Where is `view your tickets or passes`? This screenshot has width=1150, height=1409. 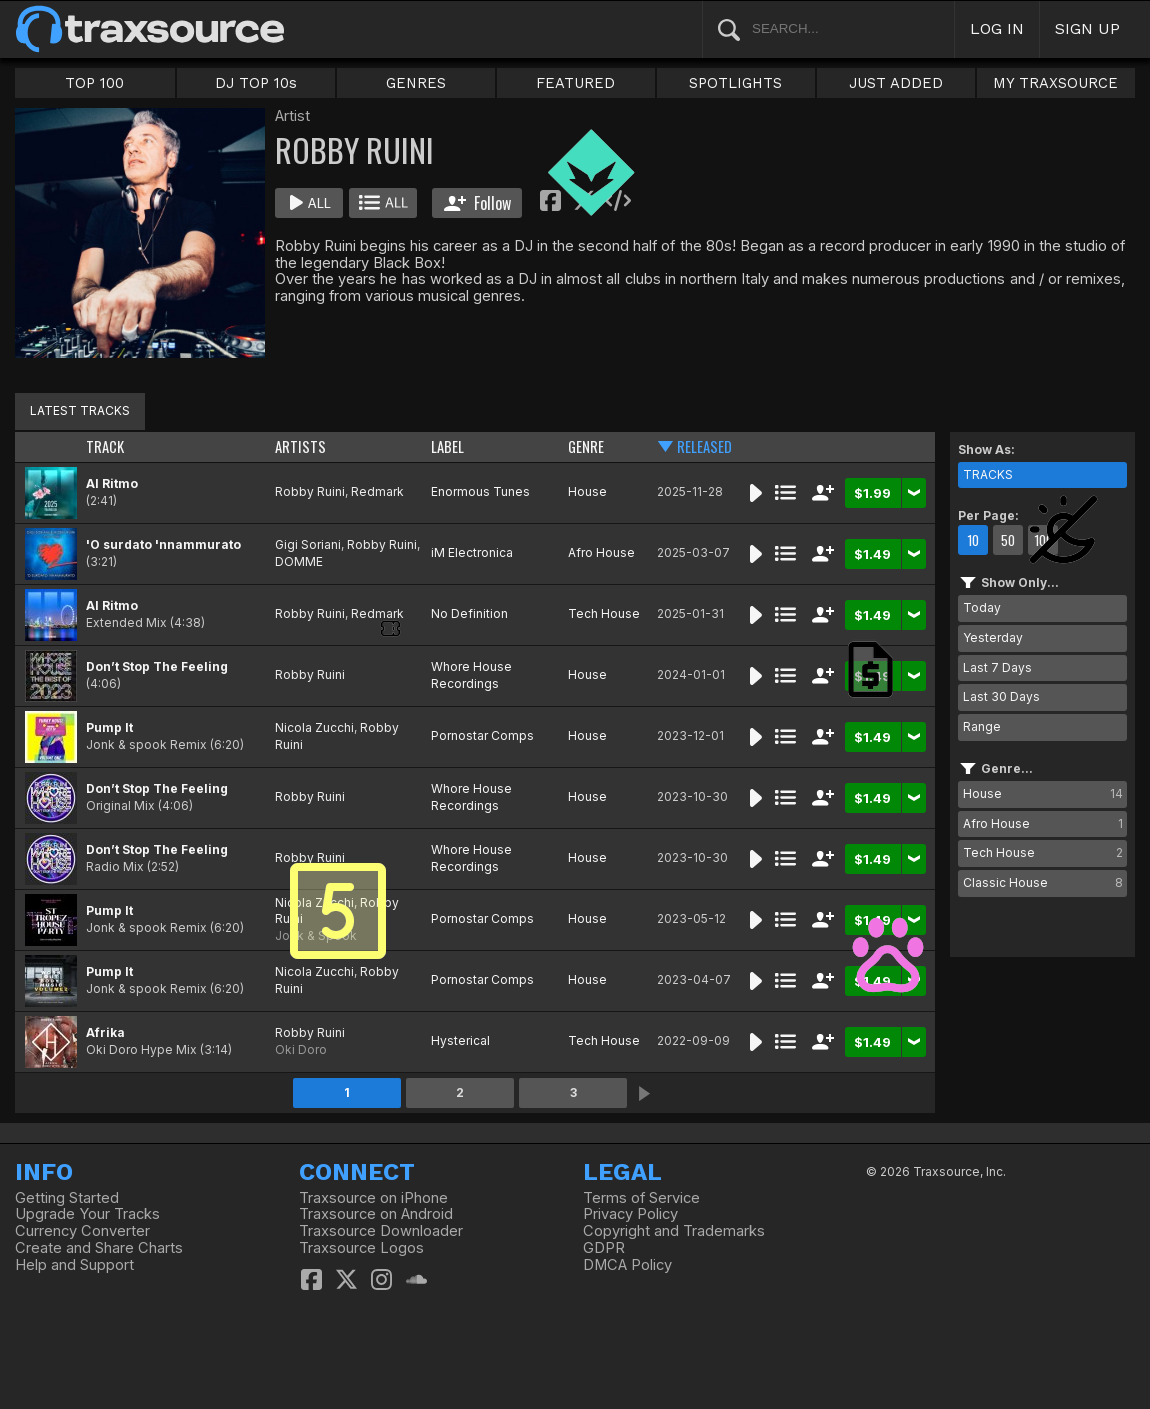 view your tickets or passes is located at coordinates (390, 628).